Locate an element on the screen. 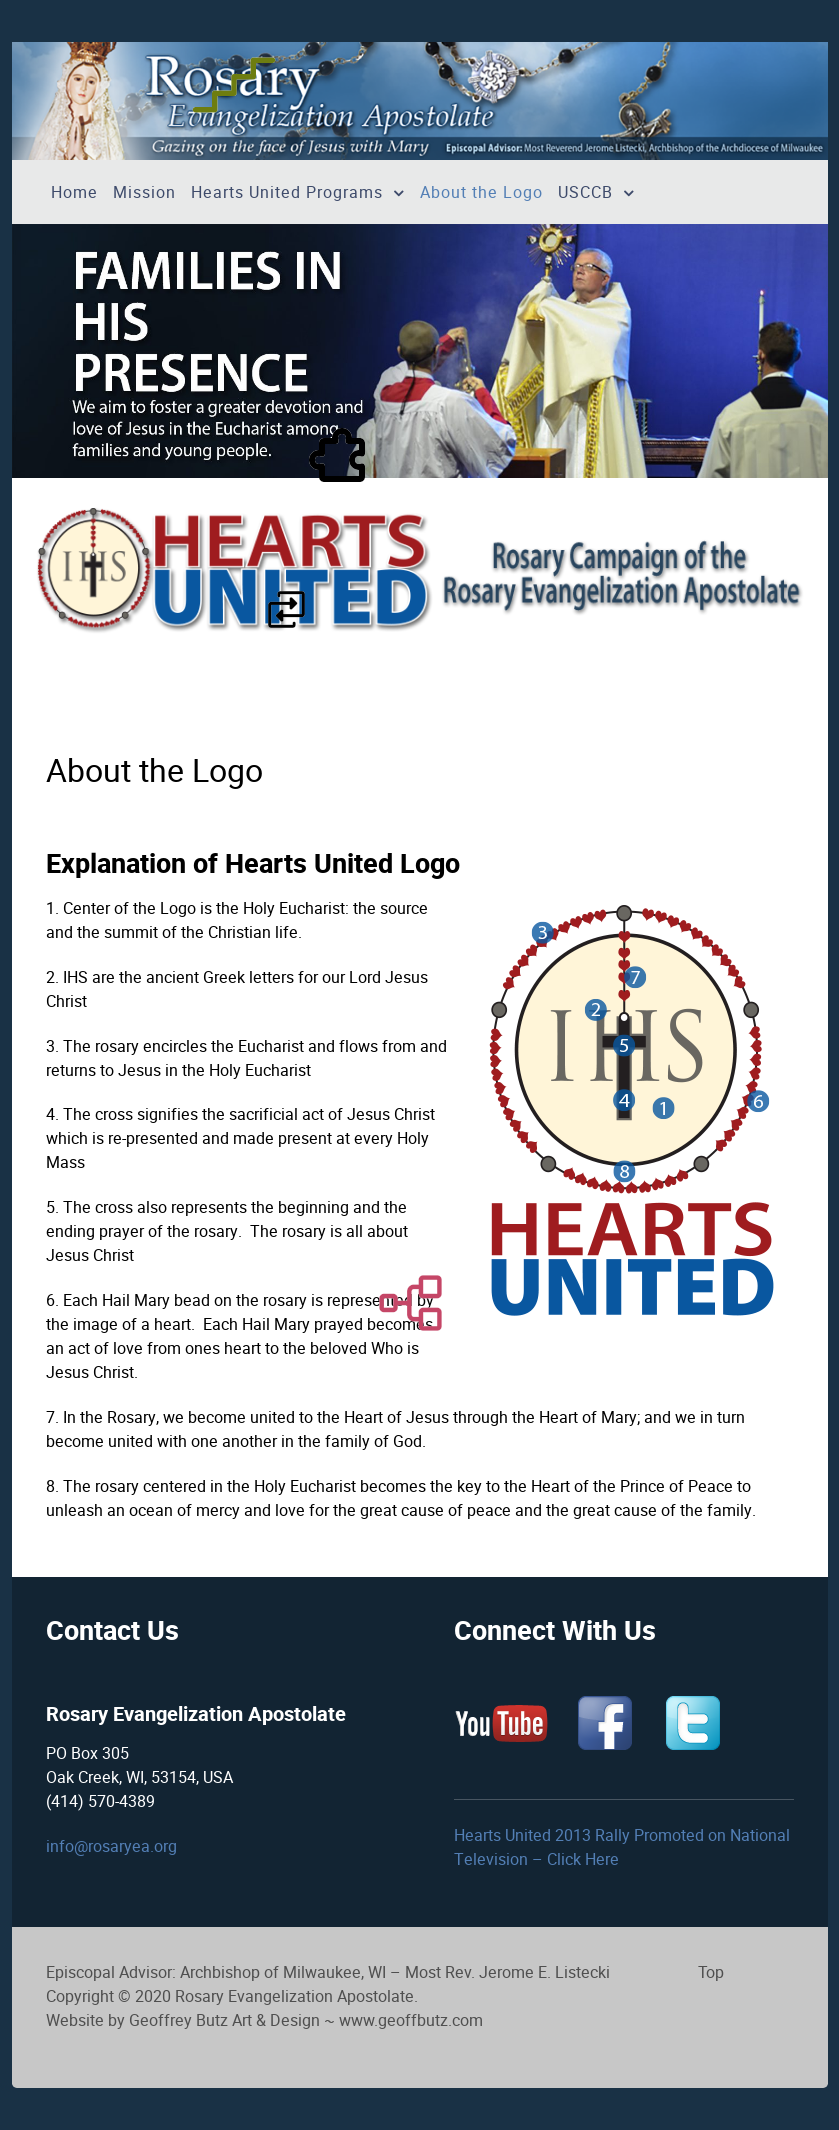 This screenshot has width=839, height=2130. access plugins or extensions is located at coordinates (340, 457).